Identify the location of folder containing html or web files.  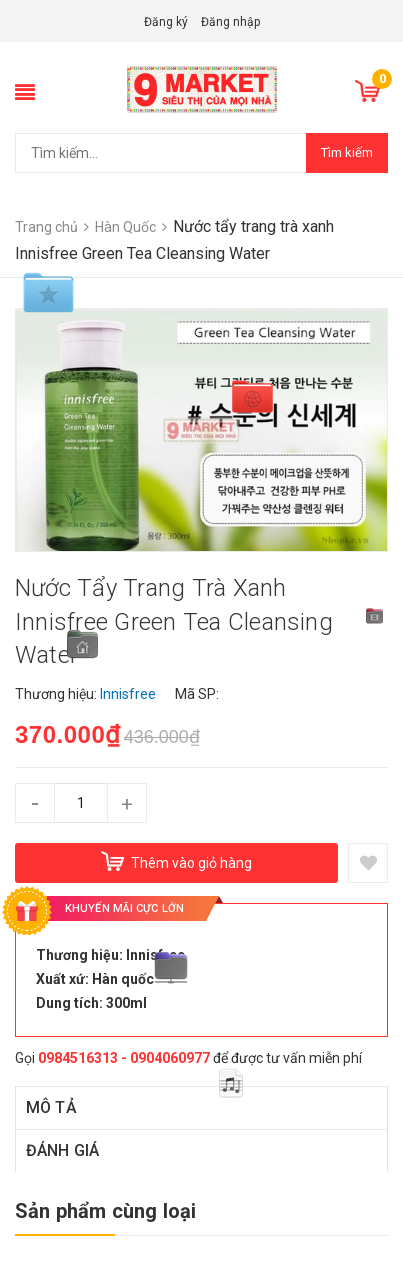
(252, 396).